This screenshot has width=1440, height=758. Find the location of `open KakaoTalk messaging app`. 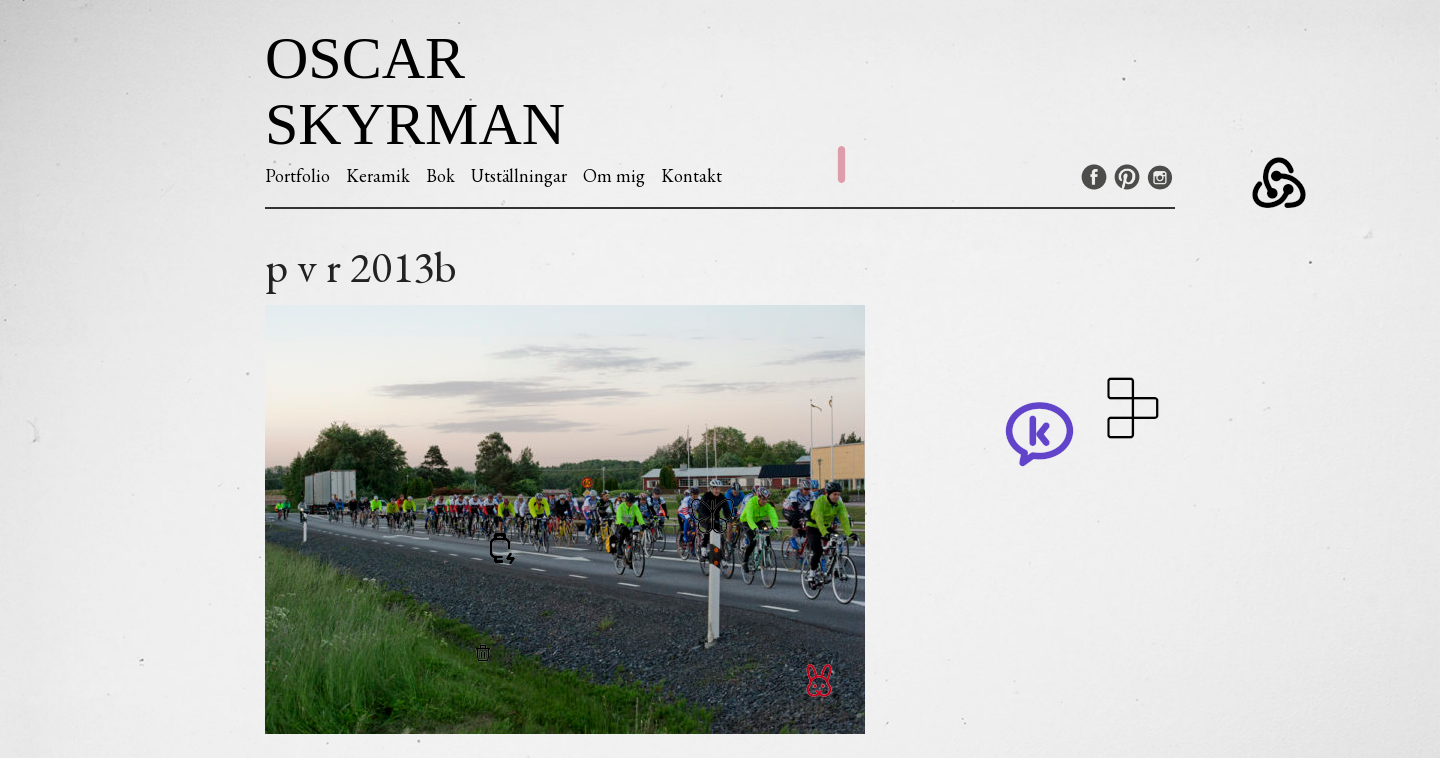

open KakaoTalk messaging app is located at coordinates (1039, 432).